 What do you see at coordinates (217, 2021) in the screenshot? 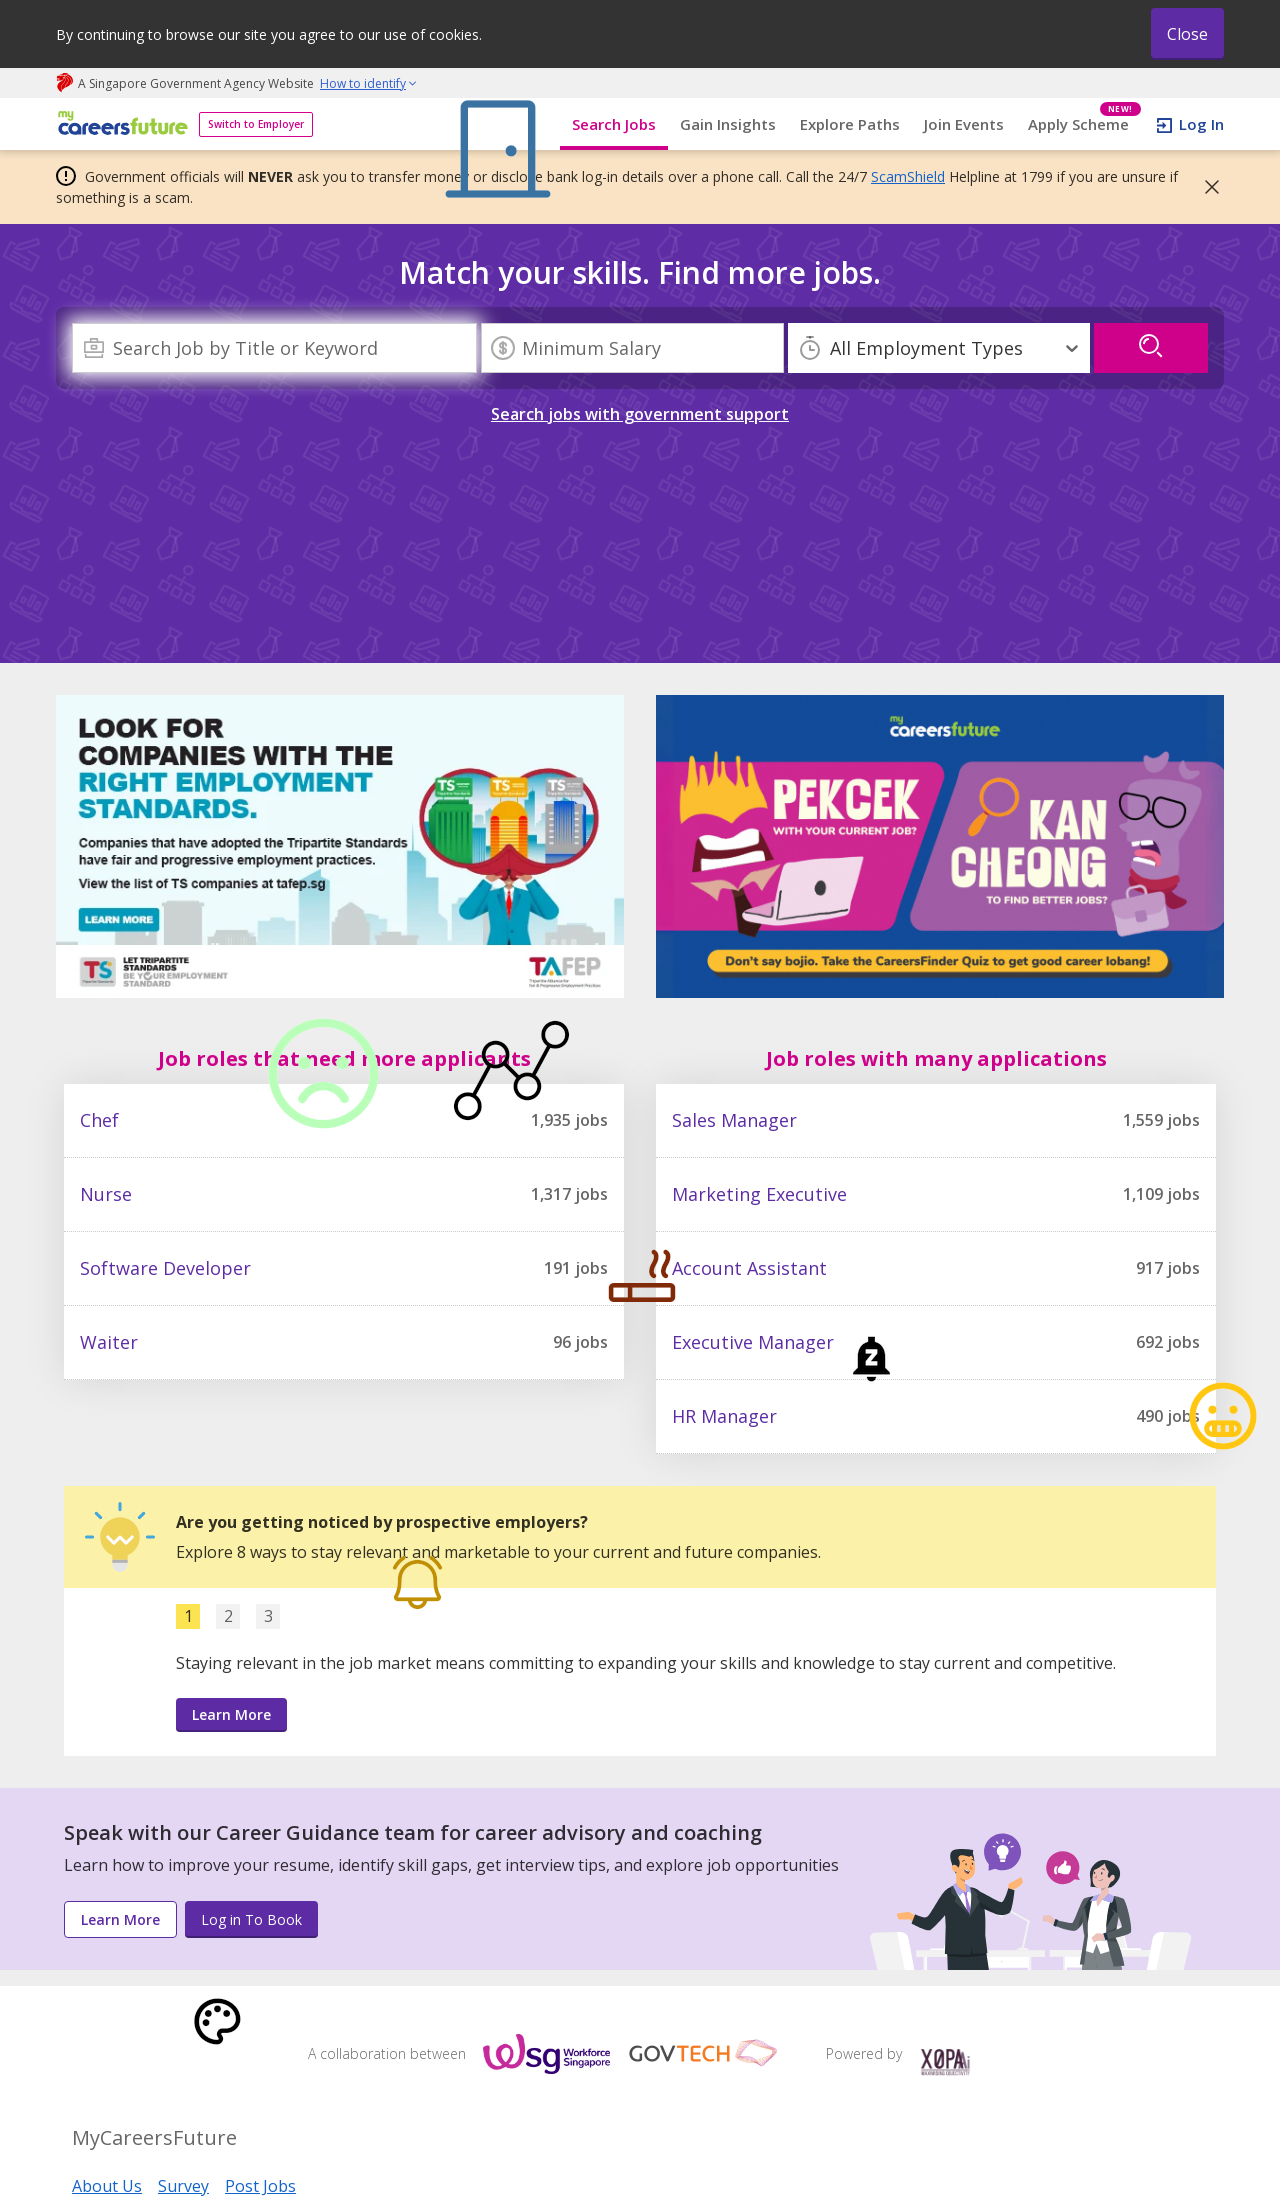
I see `customize theme or color settings` at bounding box center [217, 2021].